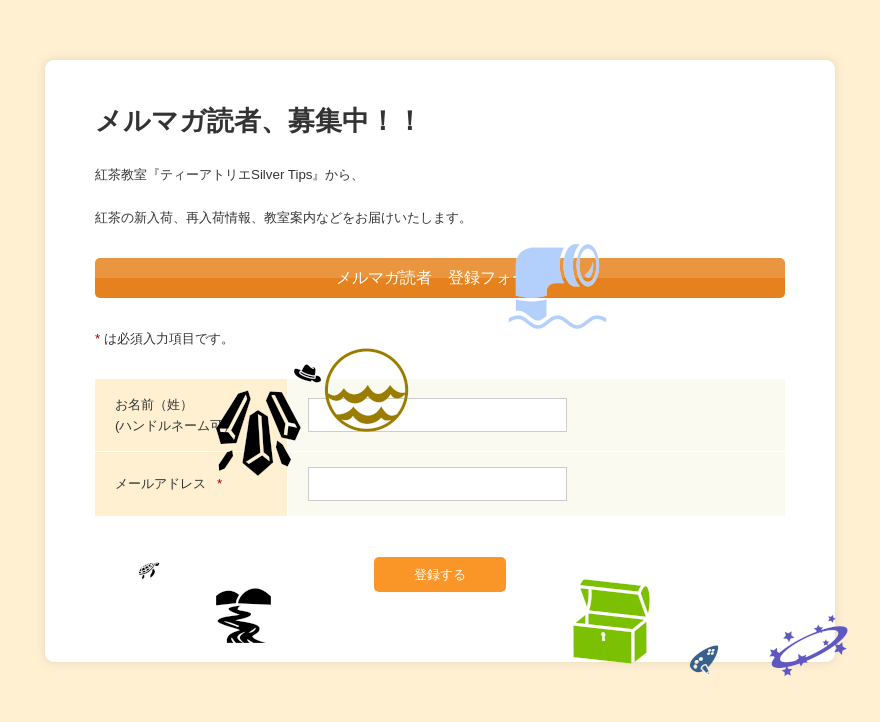 Image resolution: width=880 pixels, height=722 pixels. What do you see at coordinates (243, 615) in the screenshot?
I see `view river or waterway on map` at bounding box center [243, 615].